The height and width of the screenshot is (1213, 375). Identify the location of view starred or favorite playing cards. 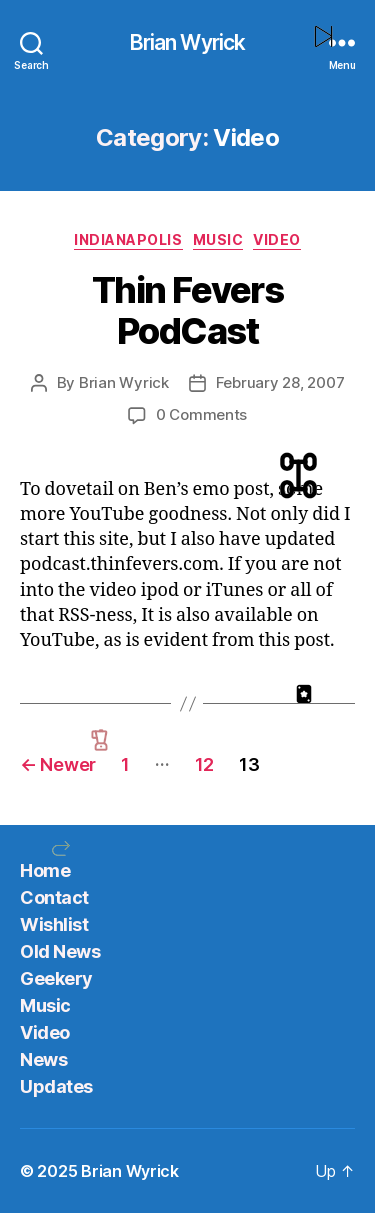
(304, 694).